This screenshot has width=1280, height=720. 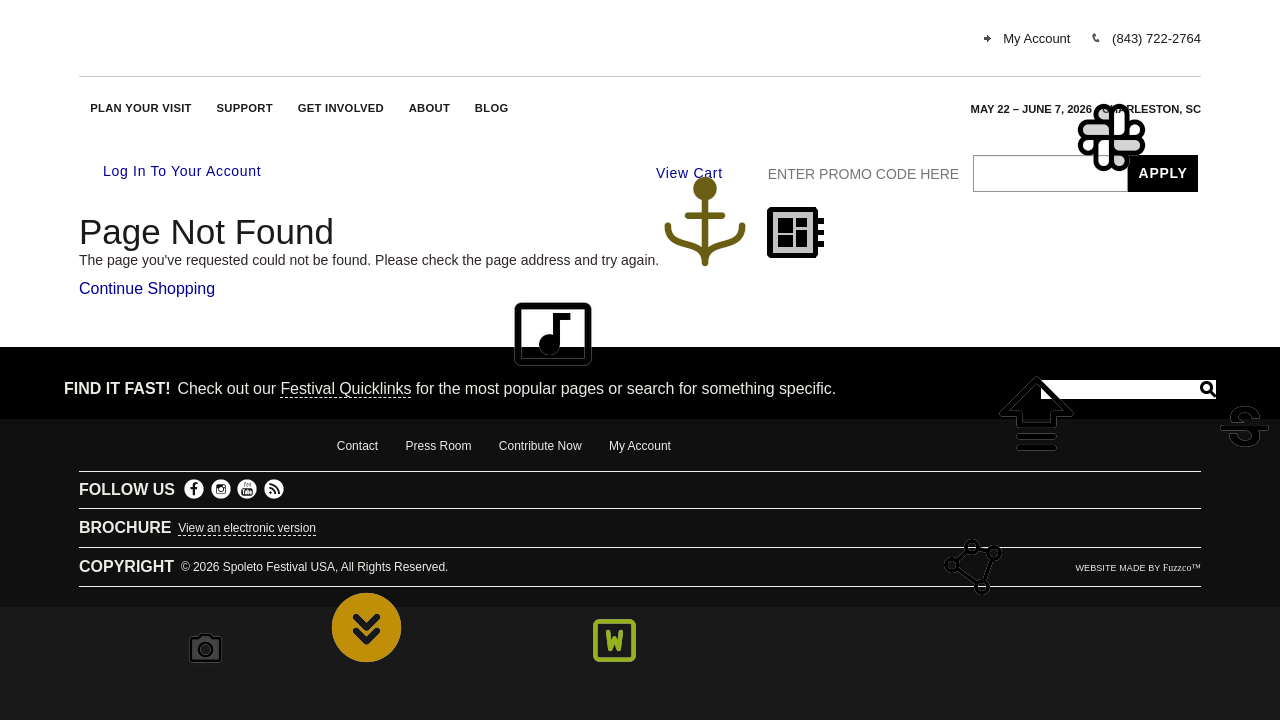 What do you see at coordinates (553, 334) in the screenshot?
I see `play or browse music videos` at bounding box center [553, 334].